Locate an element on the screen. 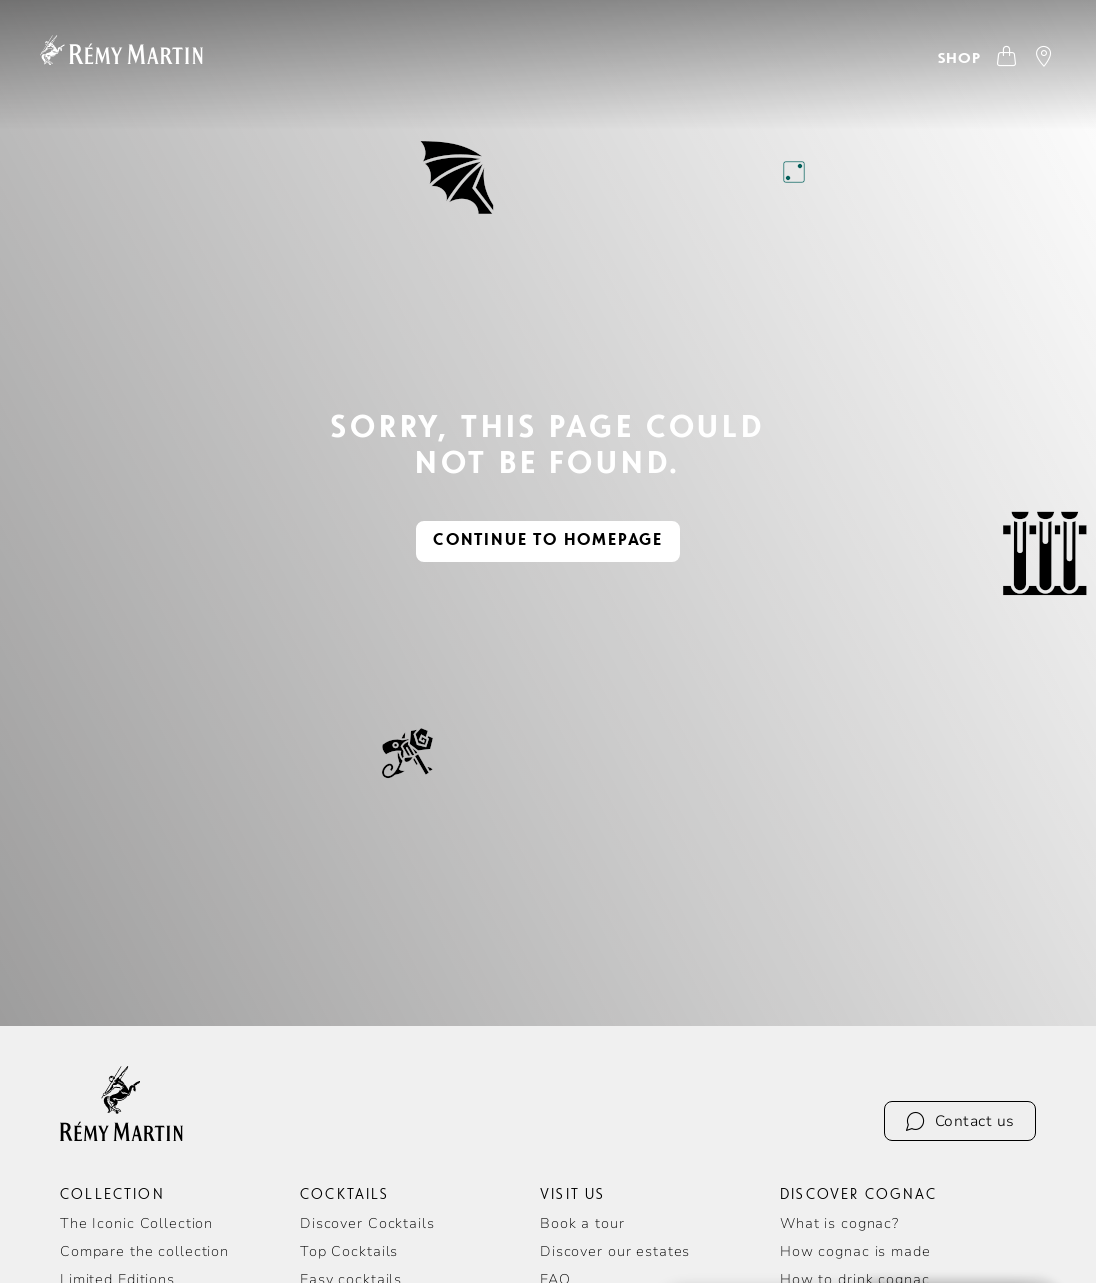  roll dice or randomize selection is located at coordinates (794, 172).